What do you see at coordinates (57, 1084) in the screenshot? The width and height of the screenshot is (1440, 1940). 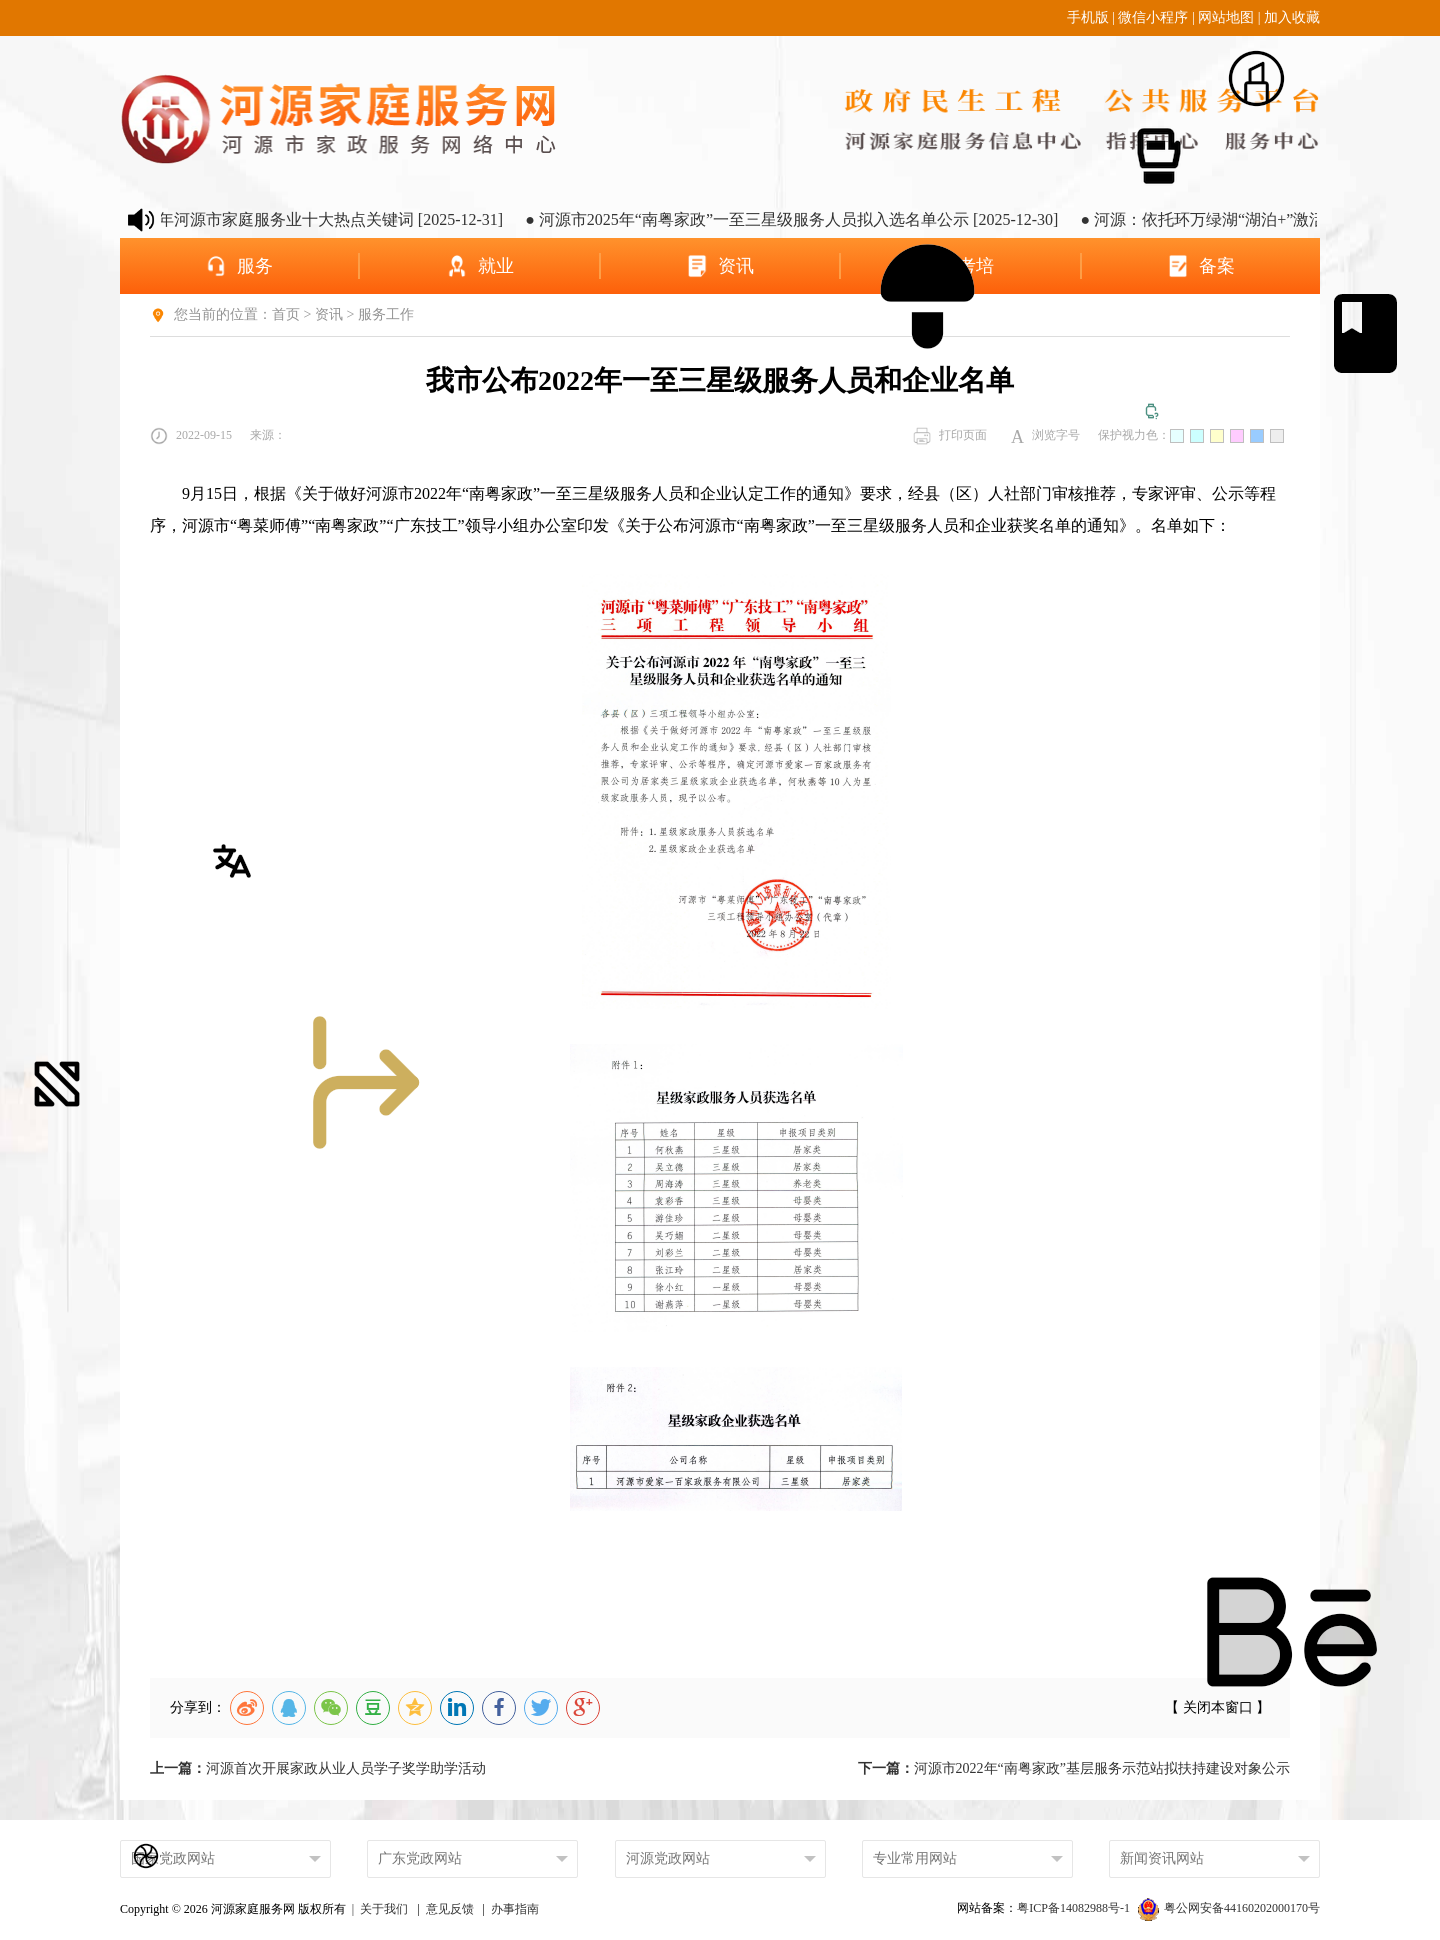 I see `open apple news app` at bounding box center [57, 1084].